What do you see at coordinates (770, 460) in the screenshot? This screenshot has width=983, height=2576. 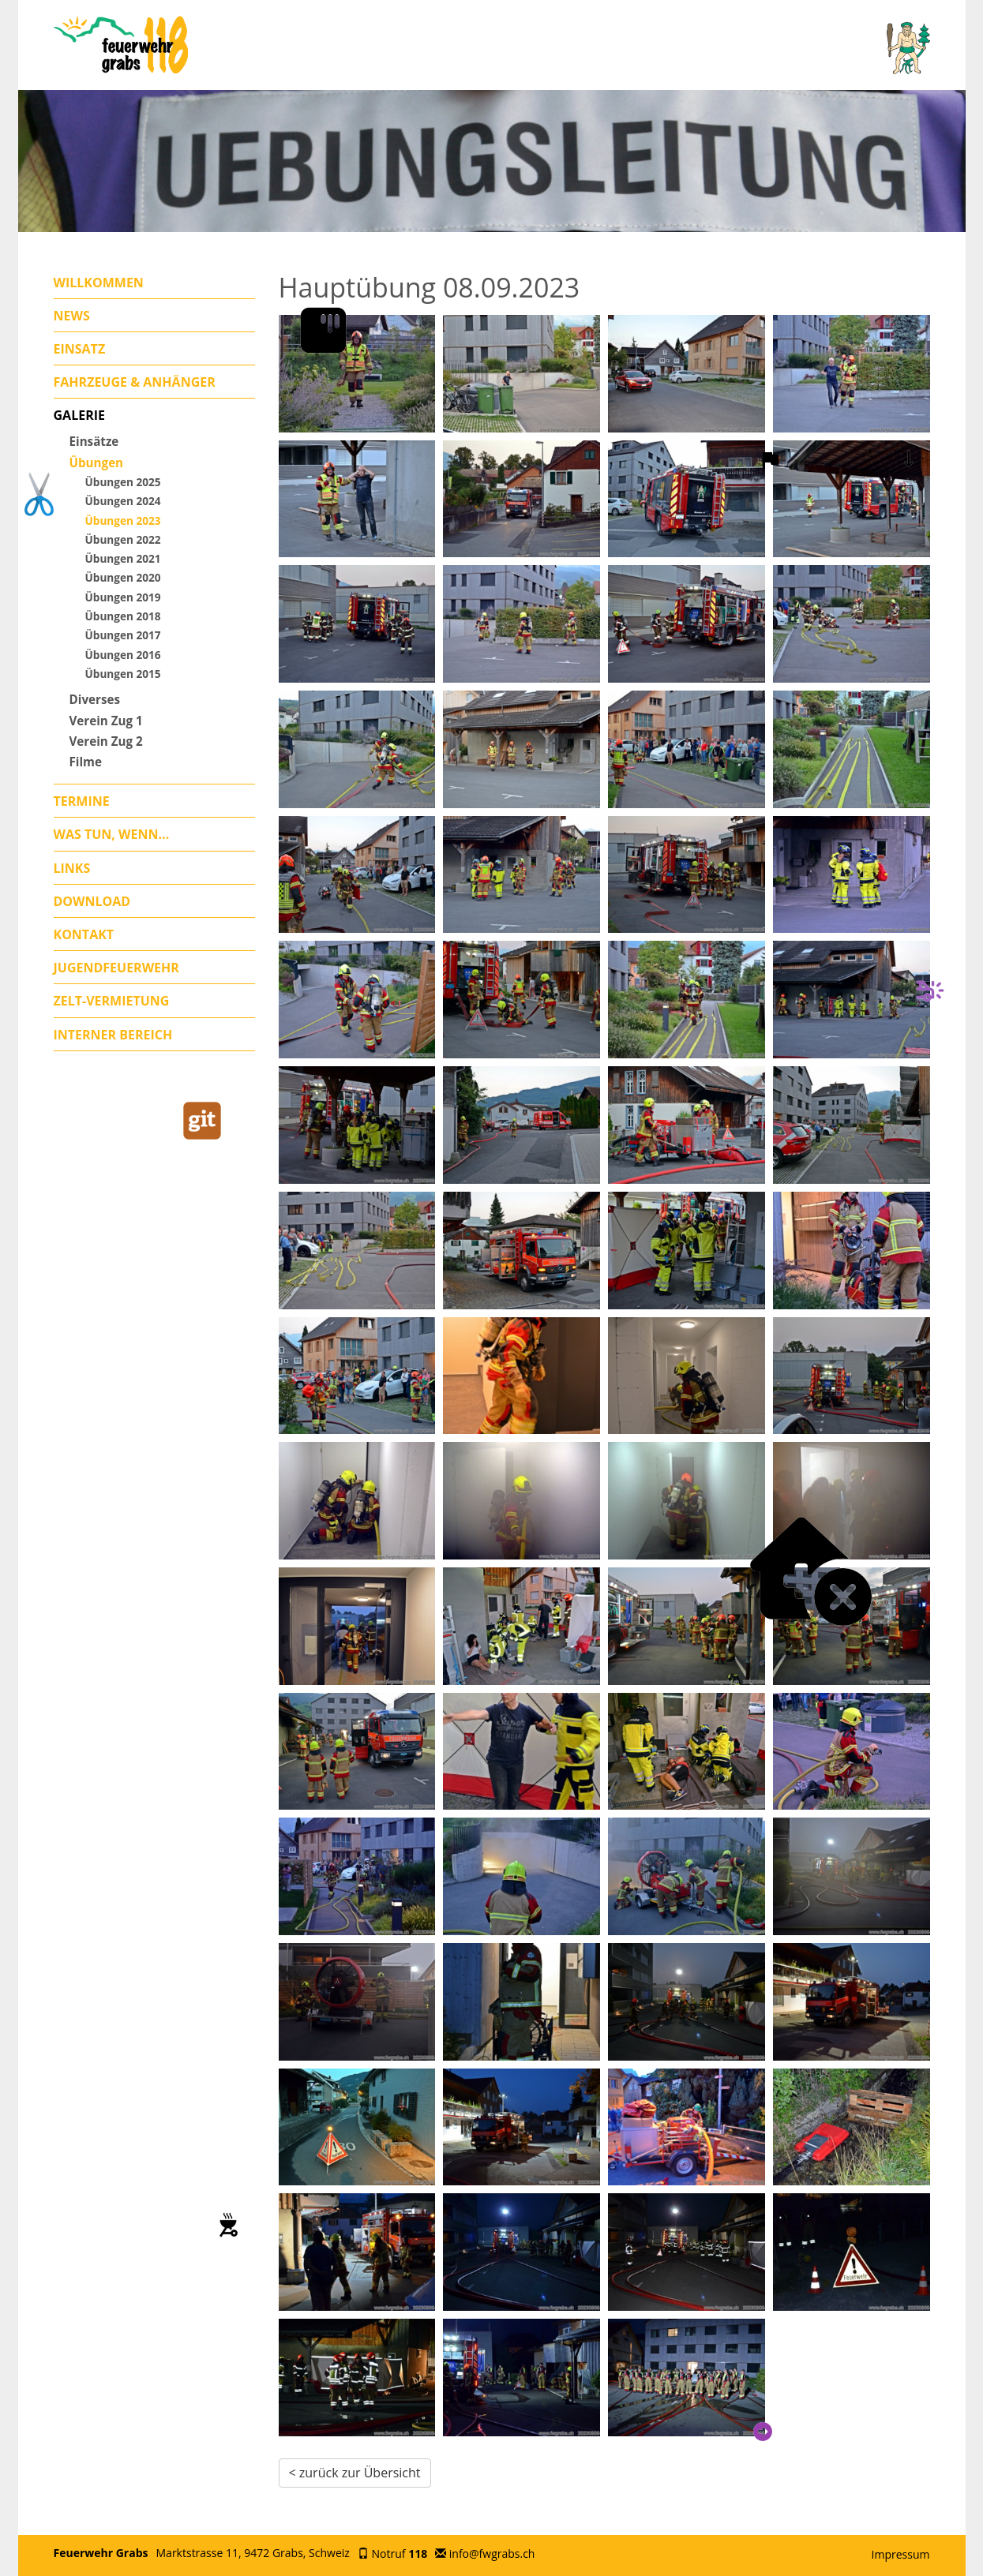 I see `flag or report content` at bounding box center [770, 460].